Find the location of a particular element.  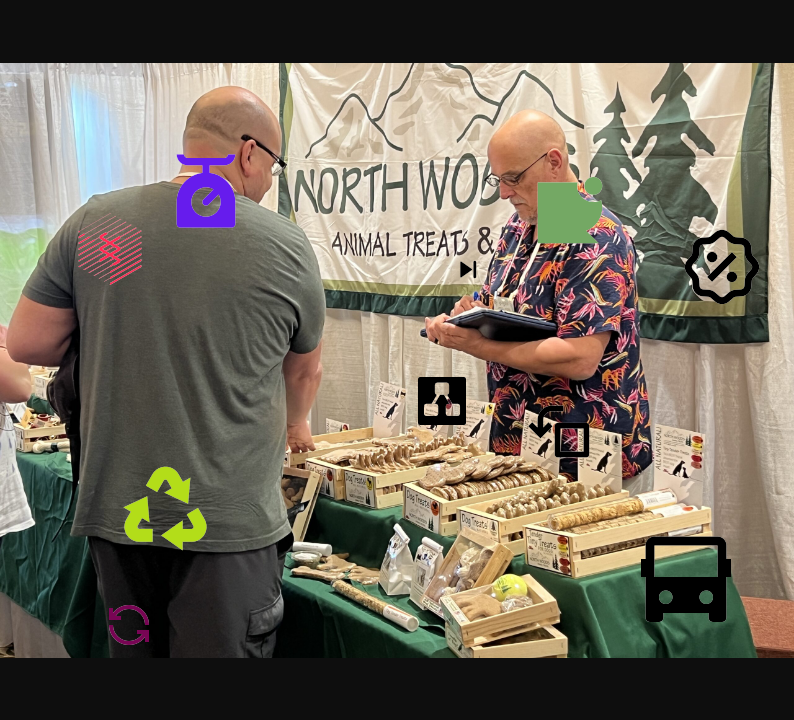

undo or revert to previous state is located at coordinates (129, 625).